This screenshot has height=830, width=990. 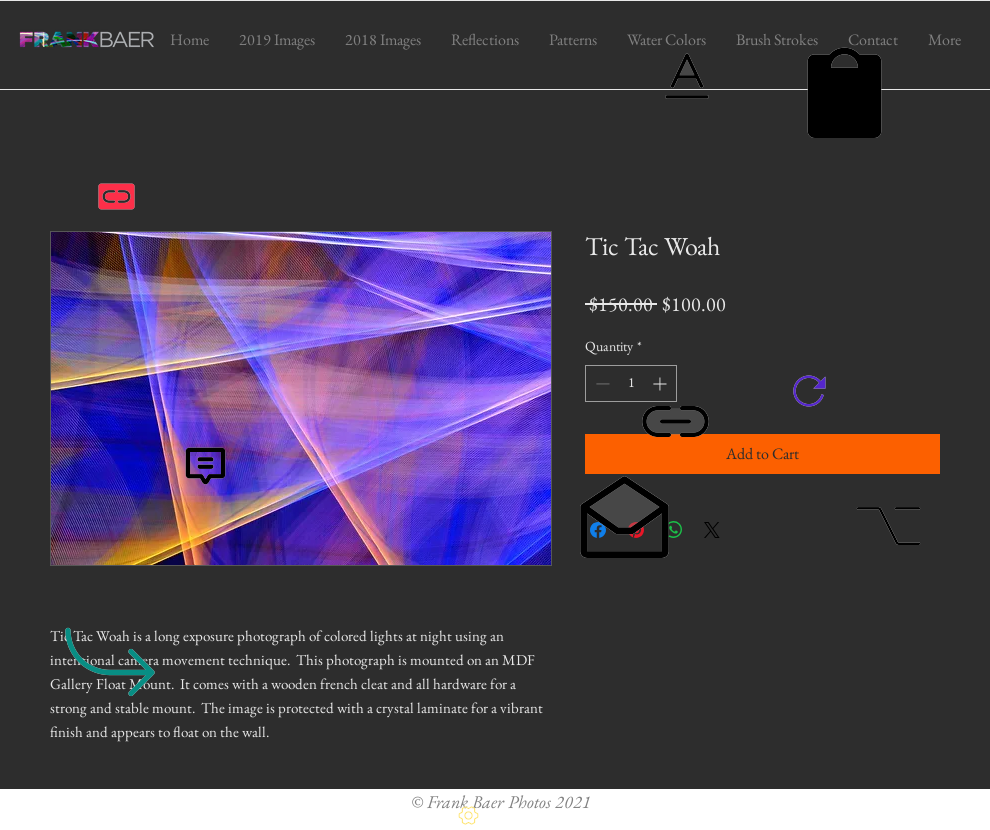 What do you see at coordinates (110, 662) in the screenshot?
I see `reply to a message or comment` at bounding box center [110, 662].